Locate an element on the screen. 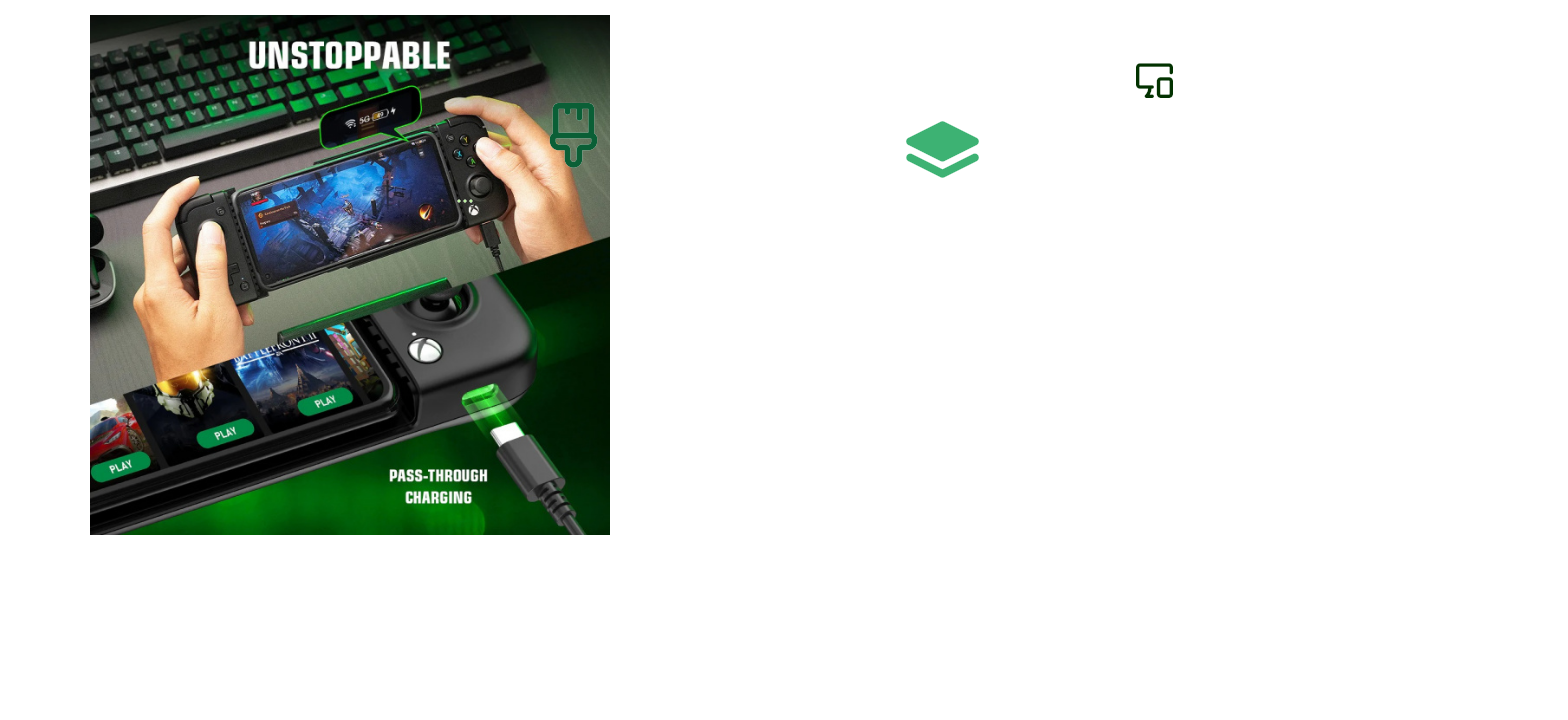 Image resolution: width=1568 pixels, height=720 pixels. open more options menu is located at coordinates (465, 201).